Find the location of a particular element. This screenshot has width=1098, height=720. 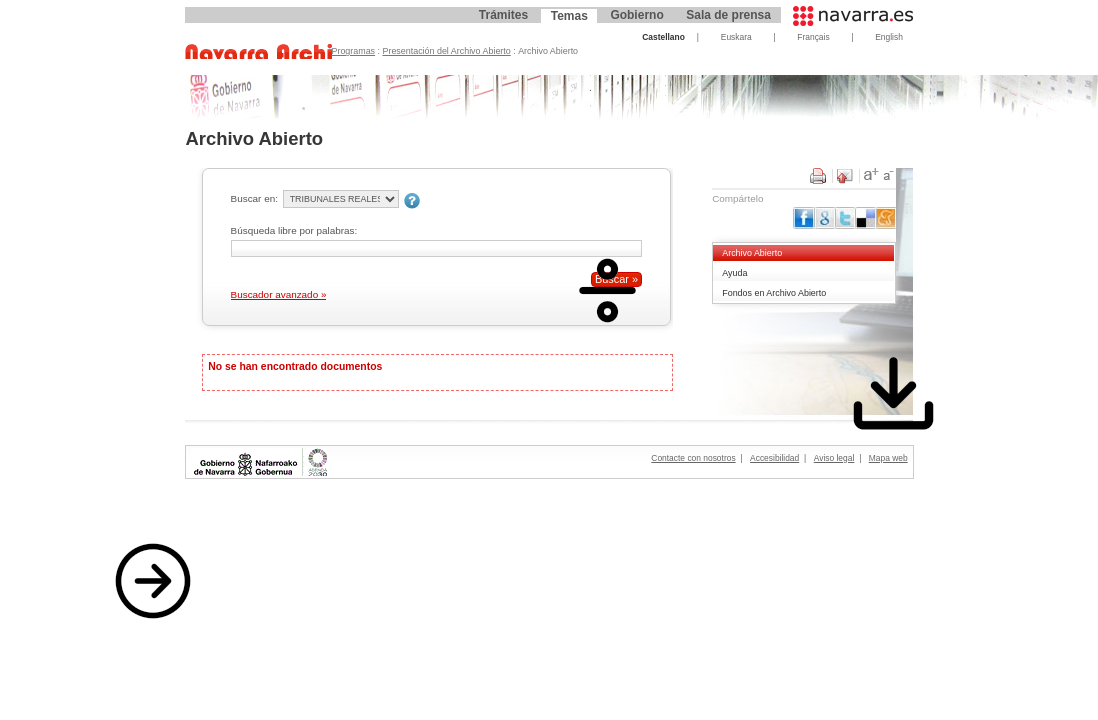

proceed to the next step is located at coordinates (153, 581).